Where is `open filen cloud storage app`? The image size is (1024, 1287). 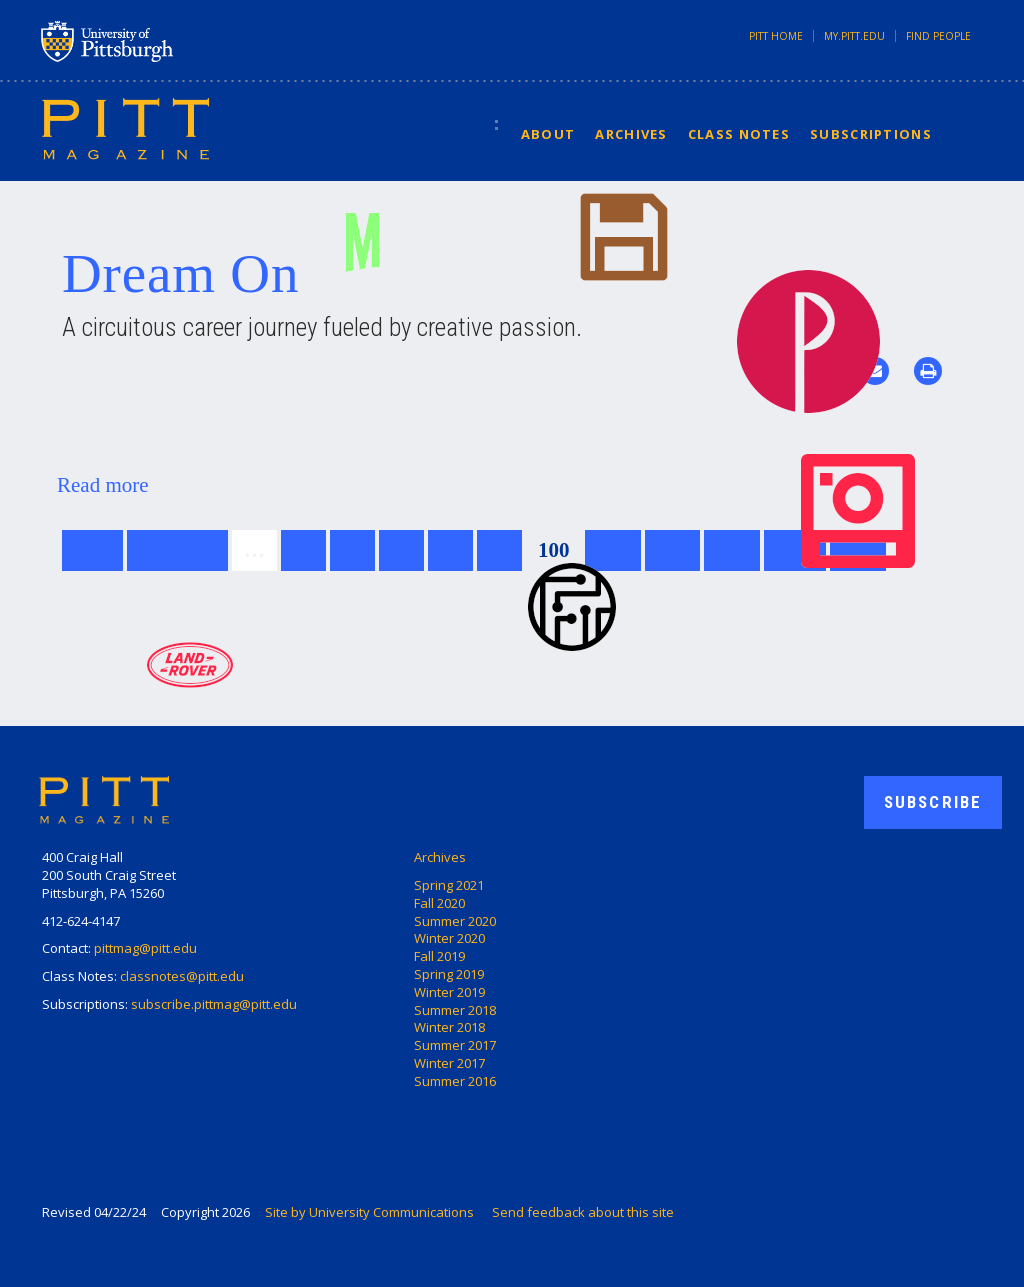 open filen cloud storage app is located at coordinates (572, 607).